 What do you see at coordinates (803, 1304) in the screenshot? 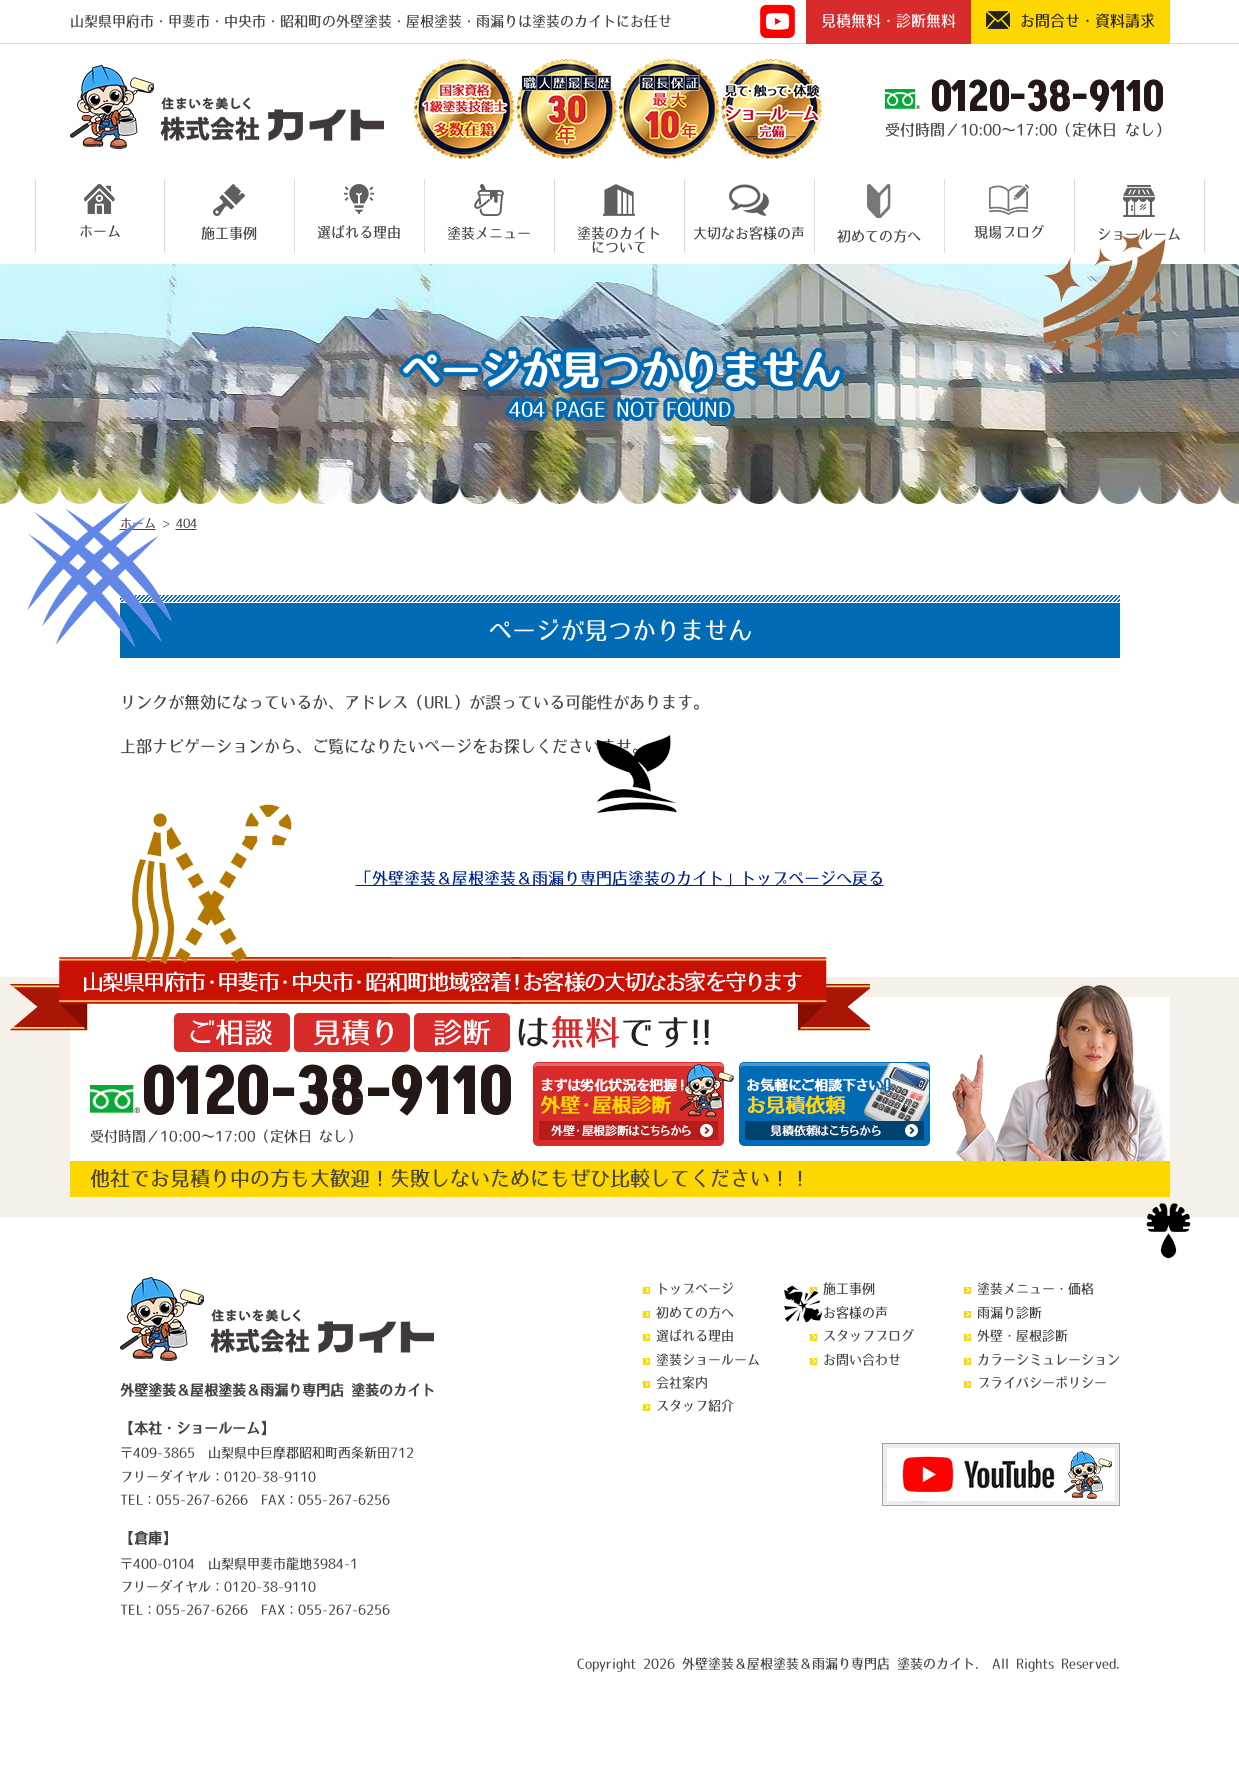
I see `indicates a spark or ignition action` at bounding box center [803, 1304].